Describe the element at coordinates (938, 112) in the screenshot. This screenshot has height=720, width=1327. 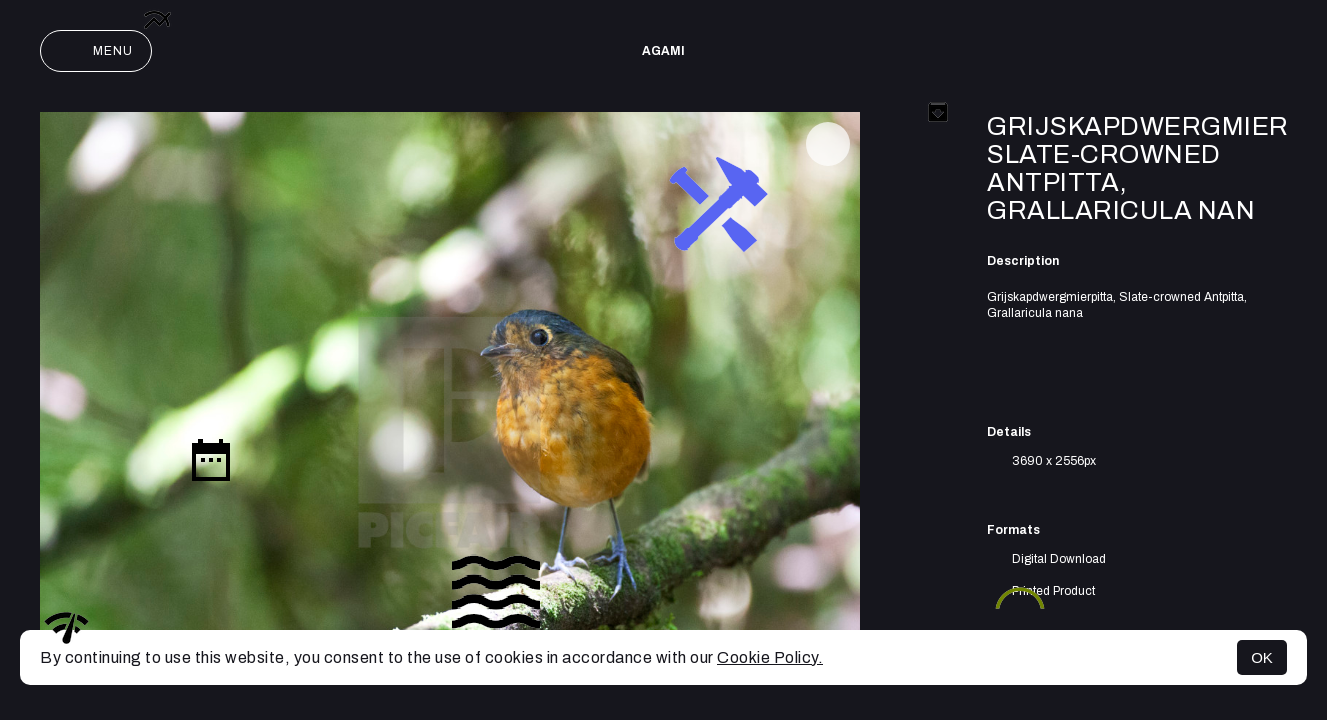
I see `archive selected items` at that location.